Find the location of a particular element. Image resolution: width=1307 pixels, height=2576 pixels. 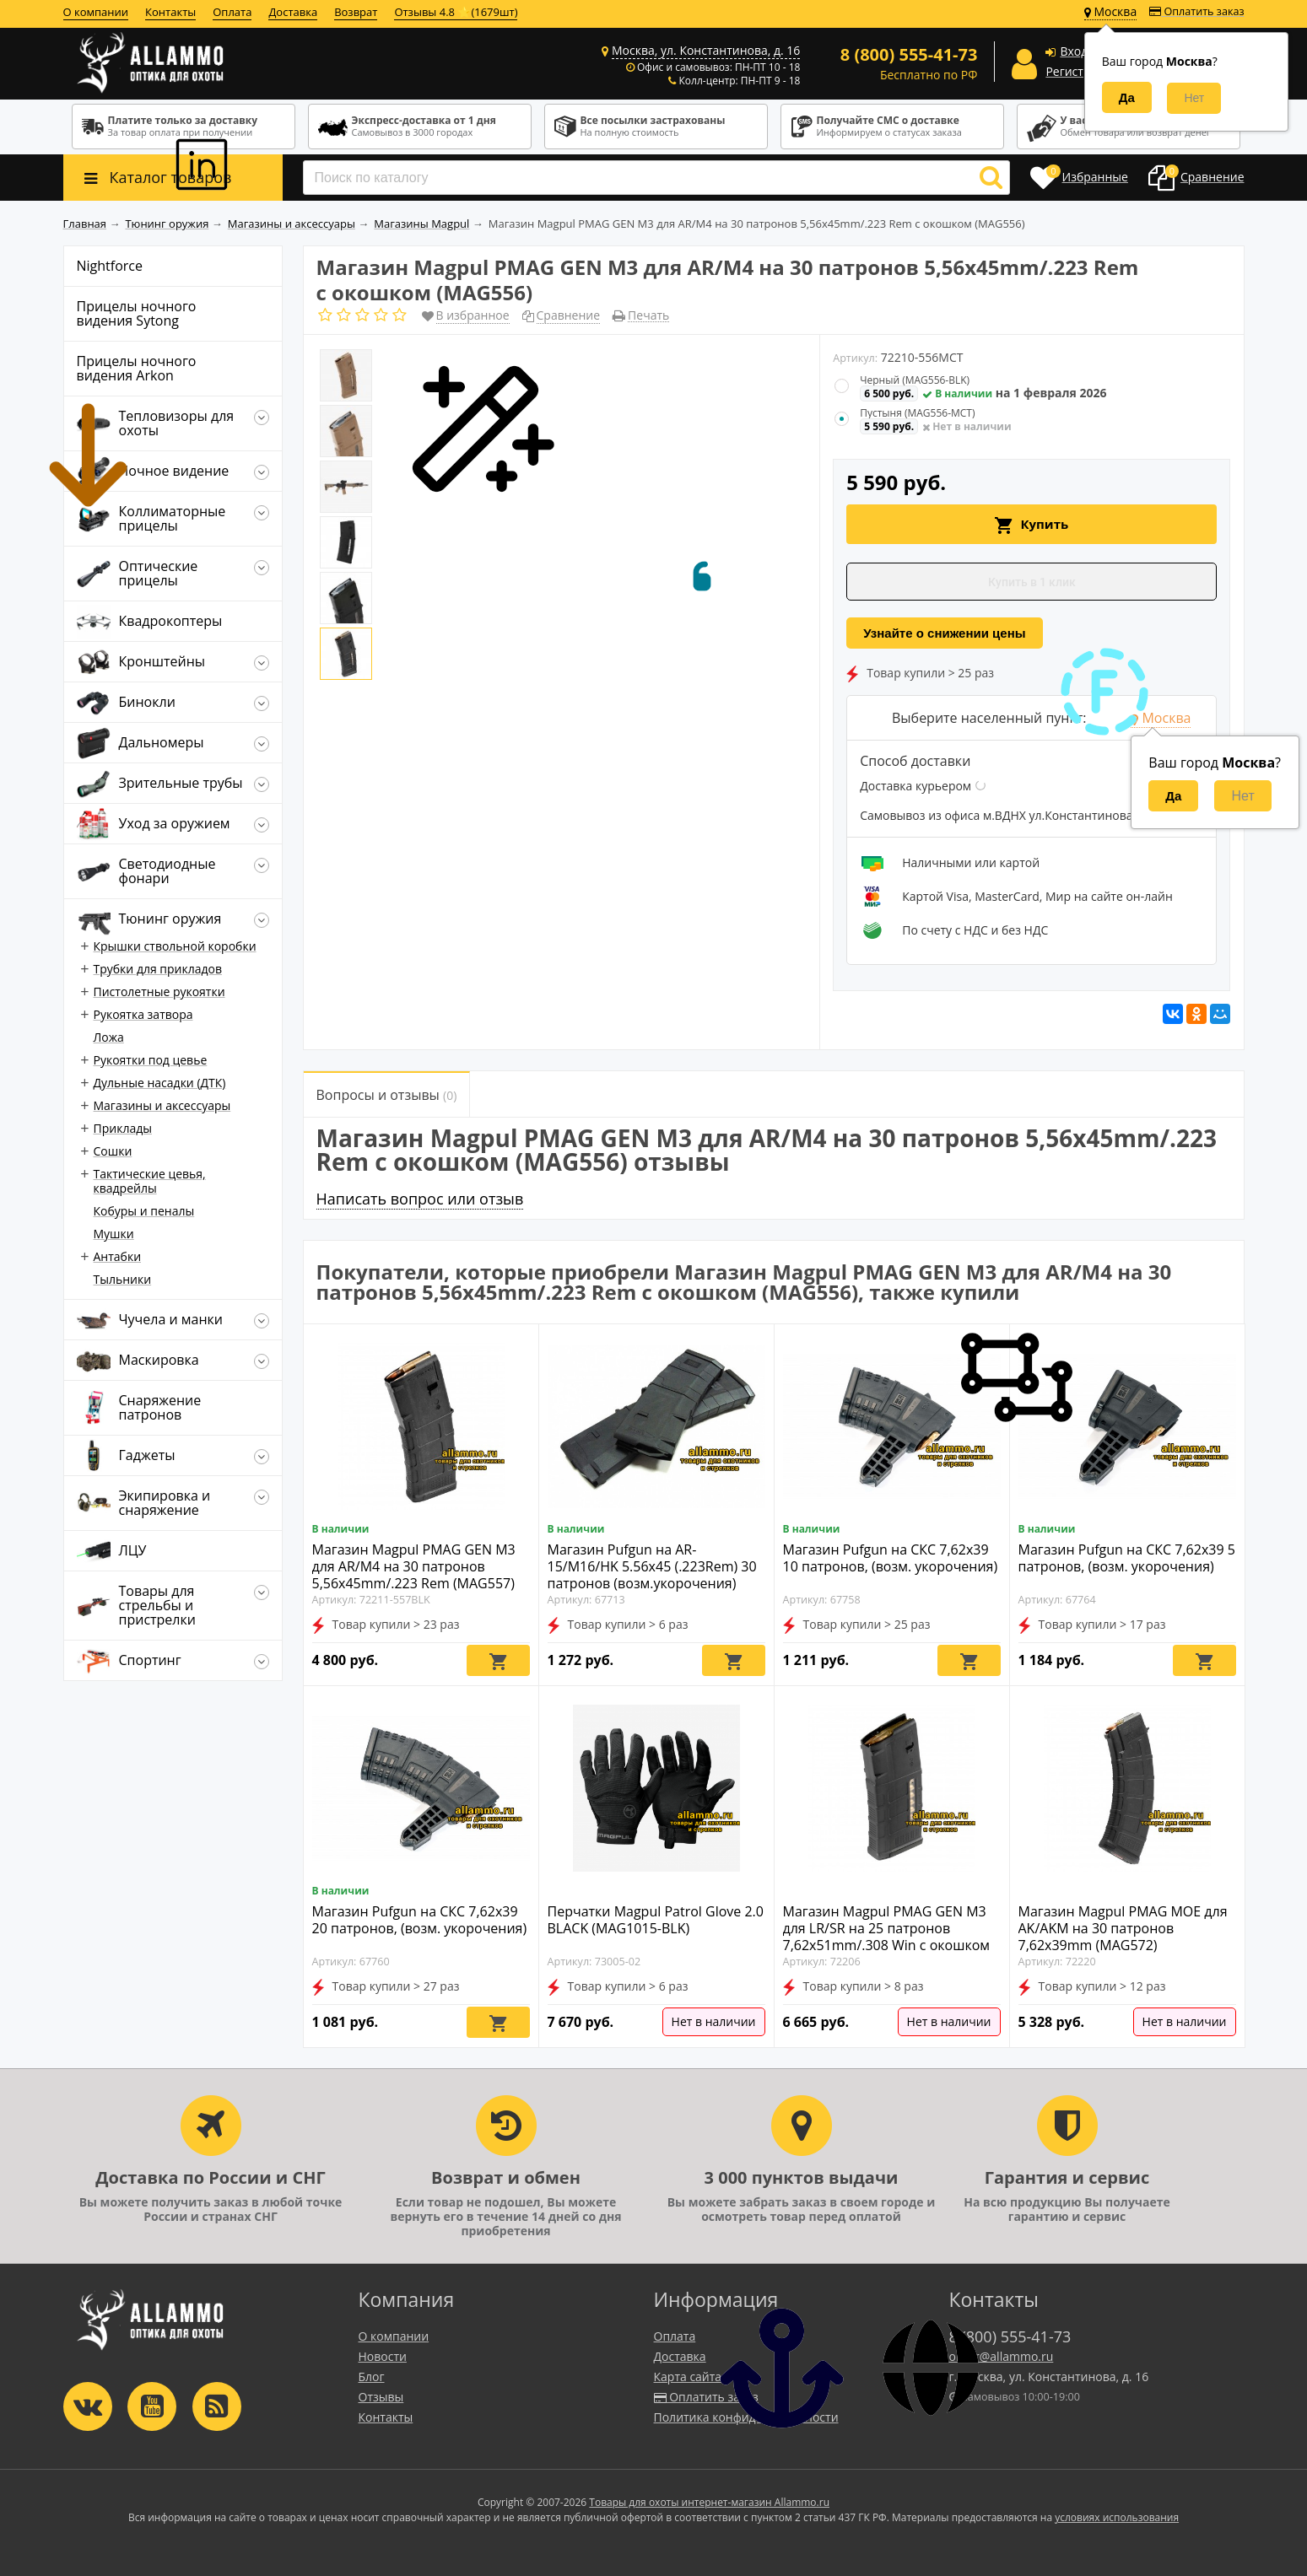

insert a left single quotation mark is located at coordinates (702, 576).